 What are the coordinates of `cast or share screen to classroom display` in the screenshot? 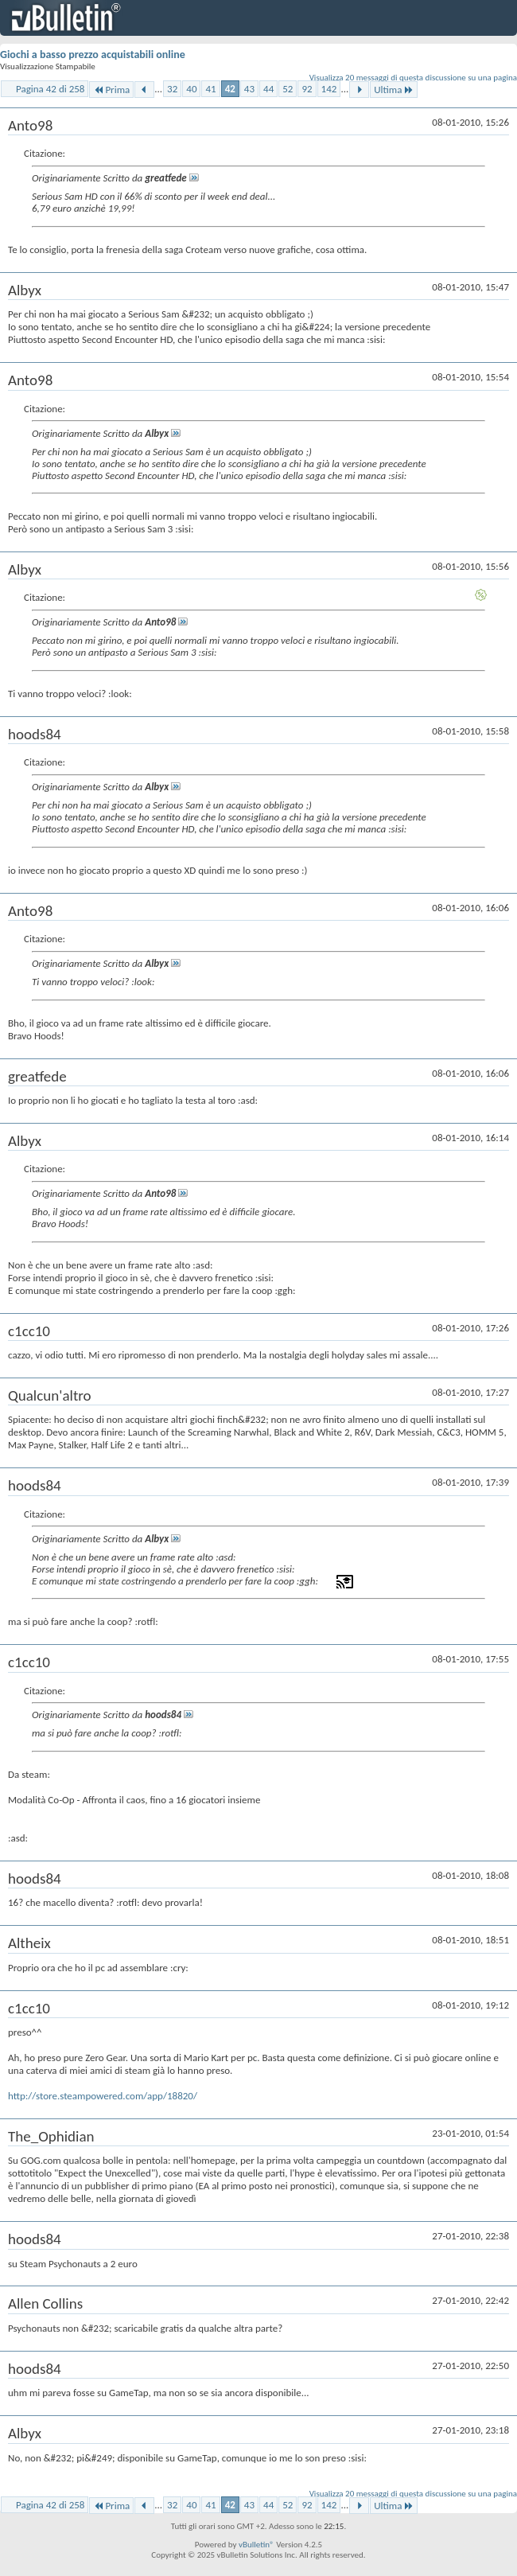 It's located at (344, 1581).